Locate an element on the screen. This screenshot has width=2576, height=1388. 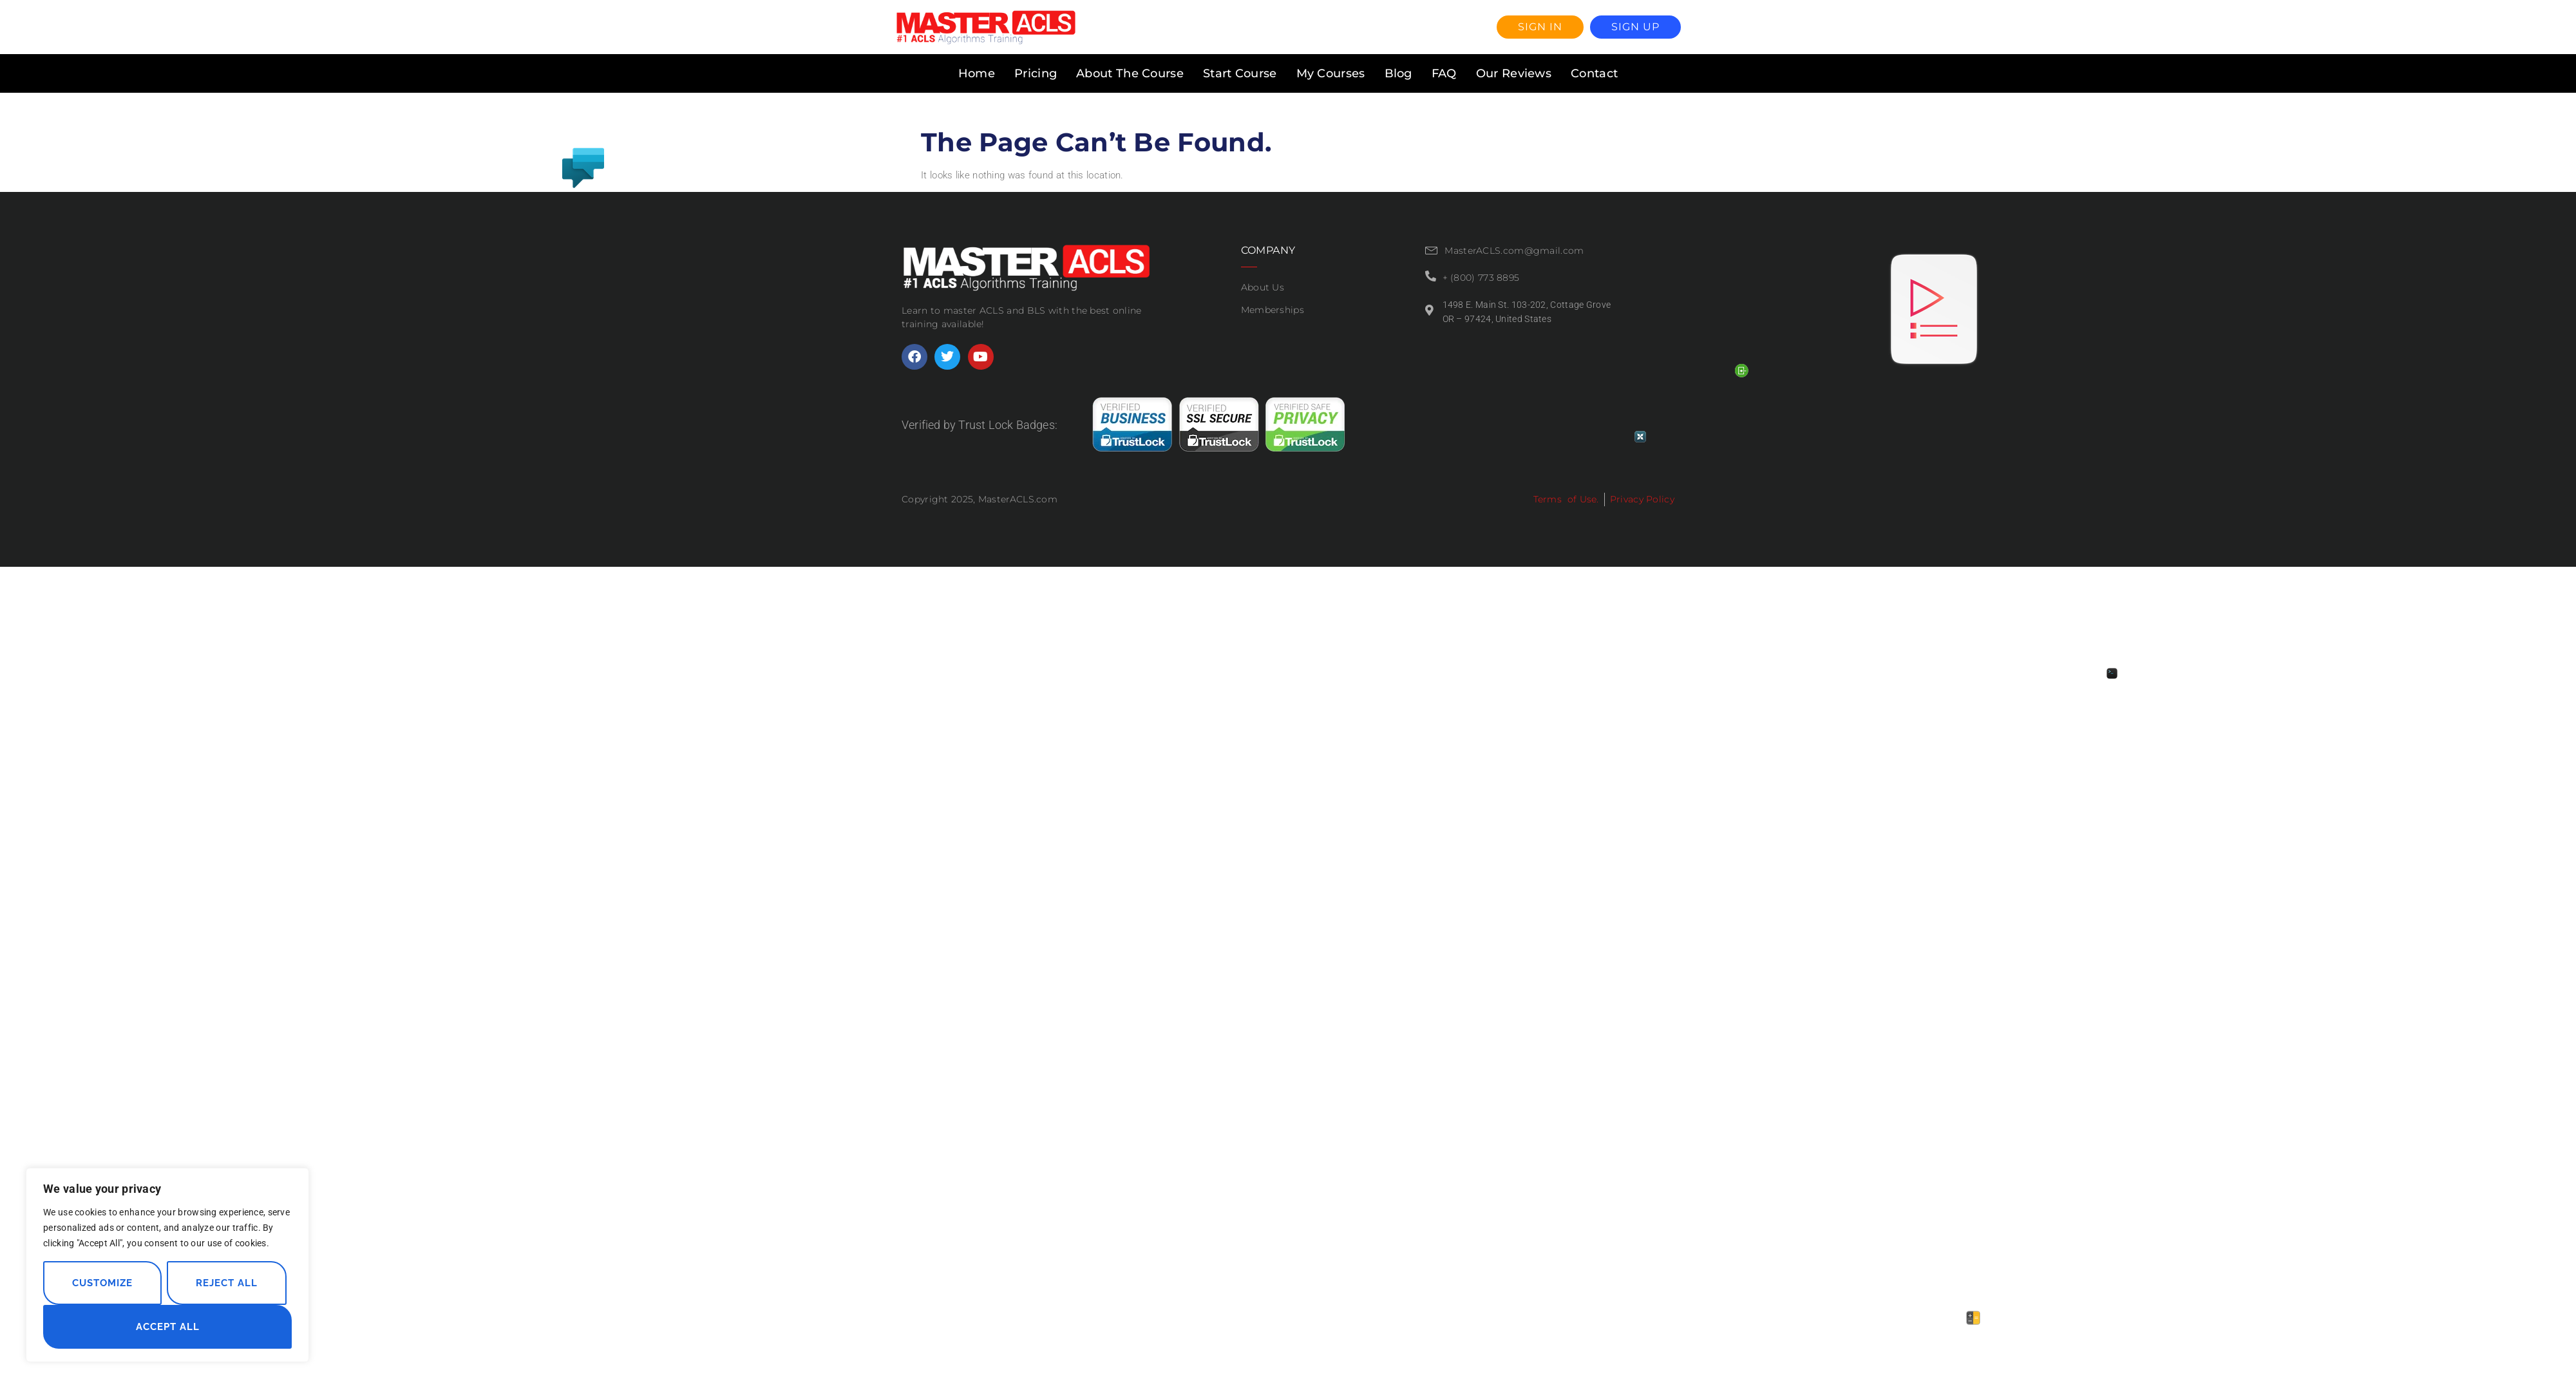
open terminal application is located at coordinates (2112, 673).